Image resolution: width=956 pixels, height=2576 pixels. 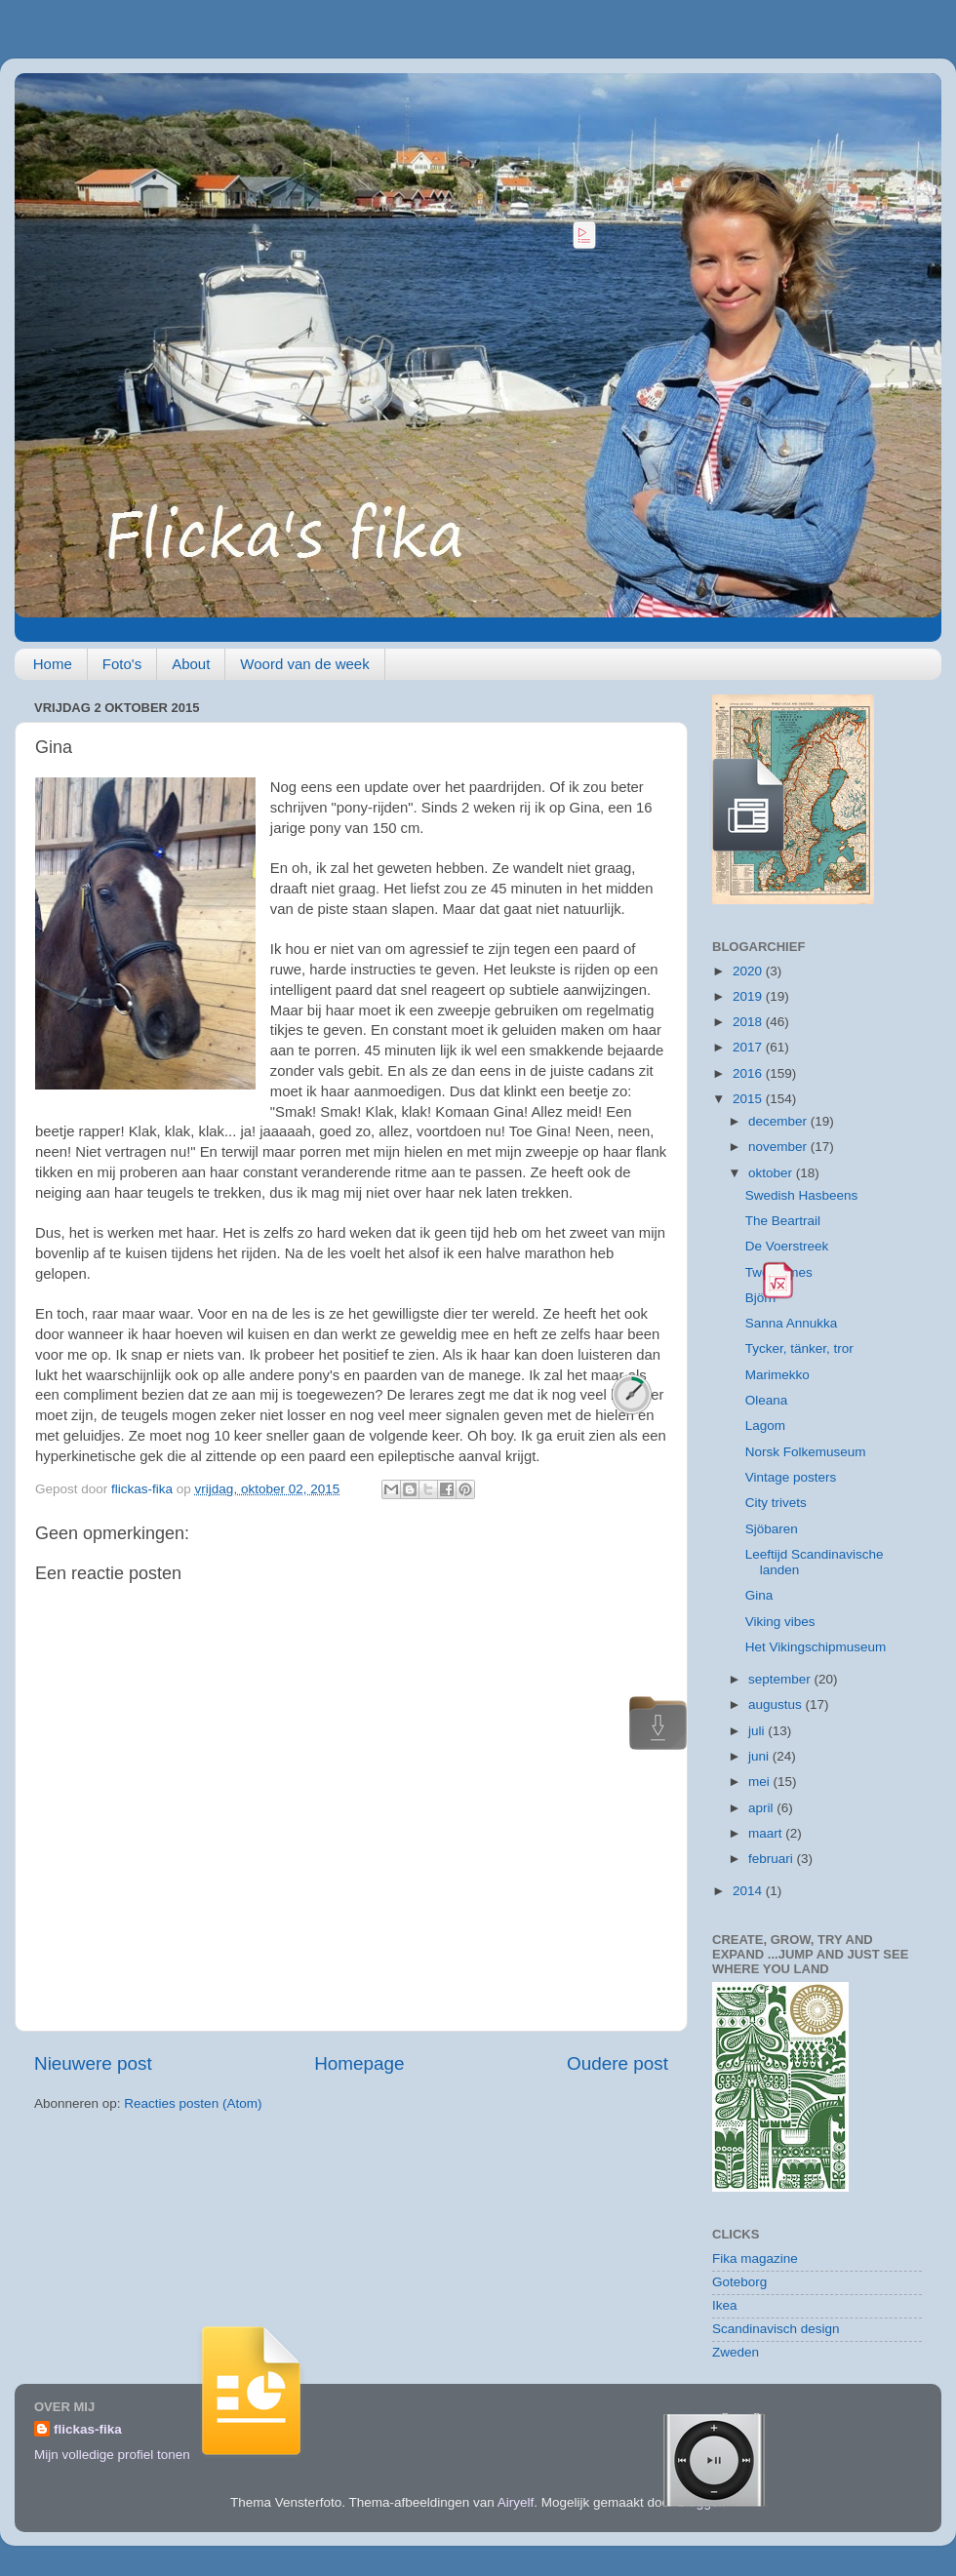 What do you see at coordinates (251, 2393) in the screenshot?
I see `a google slides presentation file` at bounding box center [251, 2393].